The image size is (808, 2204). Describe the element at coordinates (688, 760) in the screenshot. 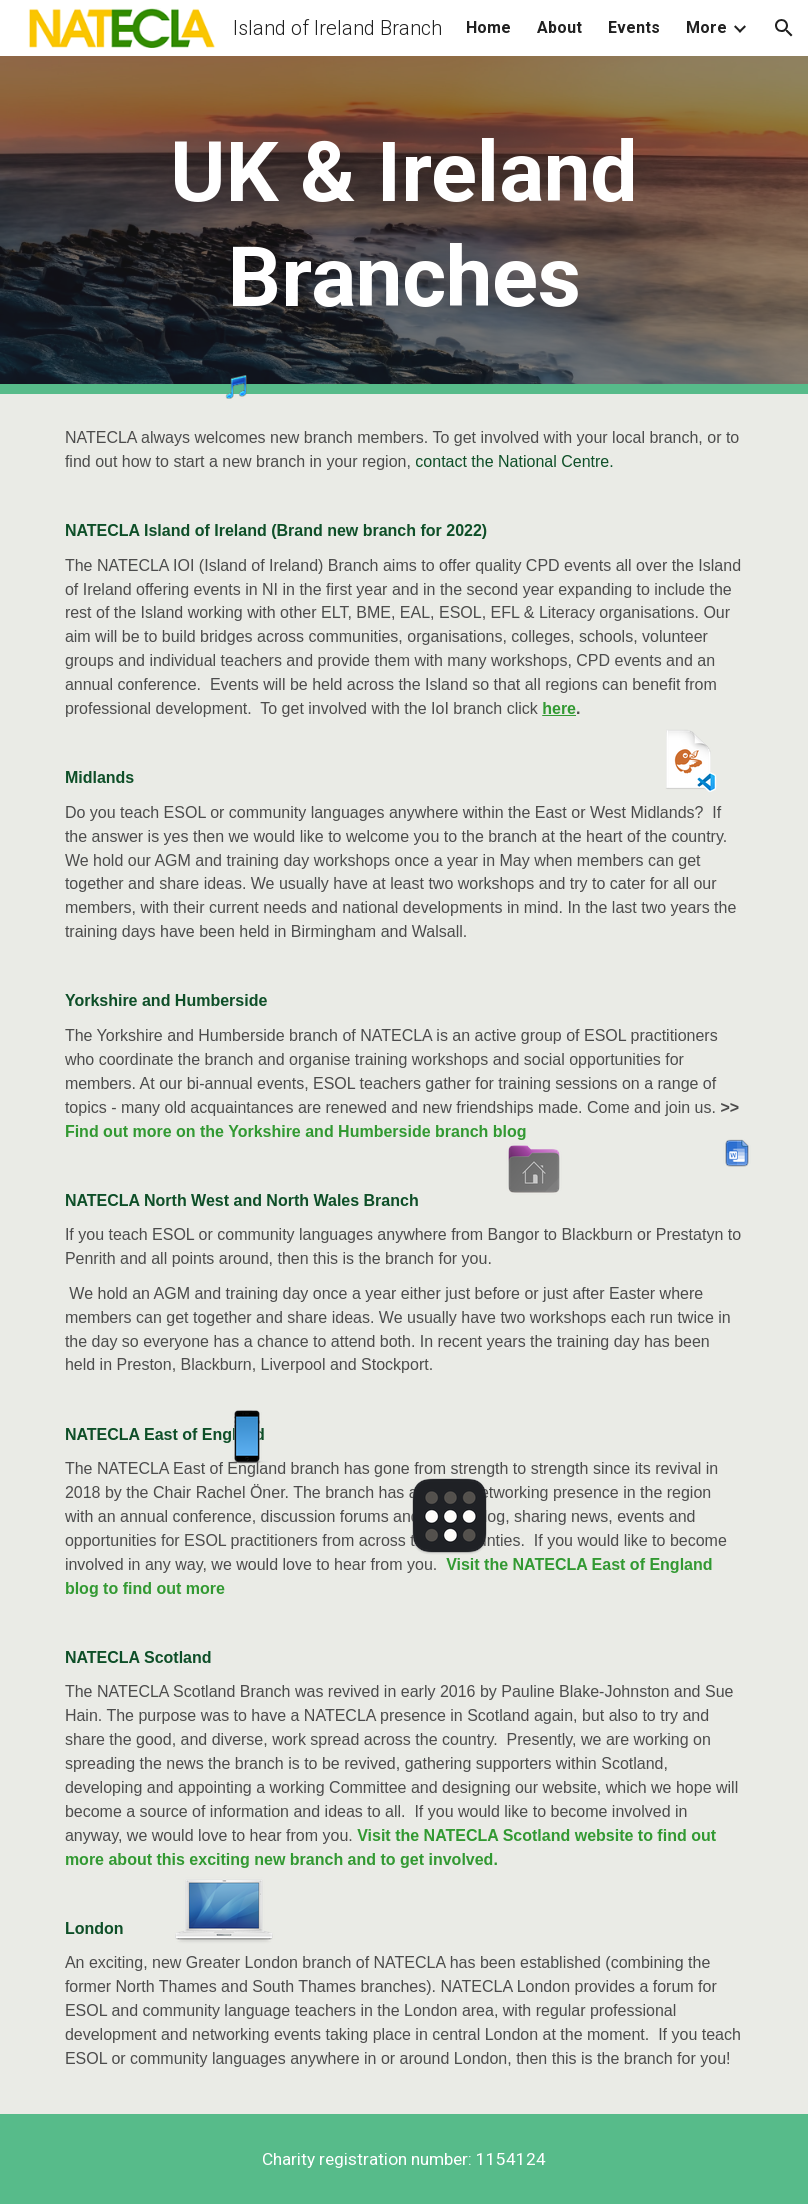

I see `bower package manager file in Visual Studio Code` at that location.